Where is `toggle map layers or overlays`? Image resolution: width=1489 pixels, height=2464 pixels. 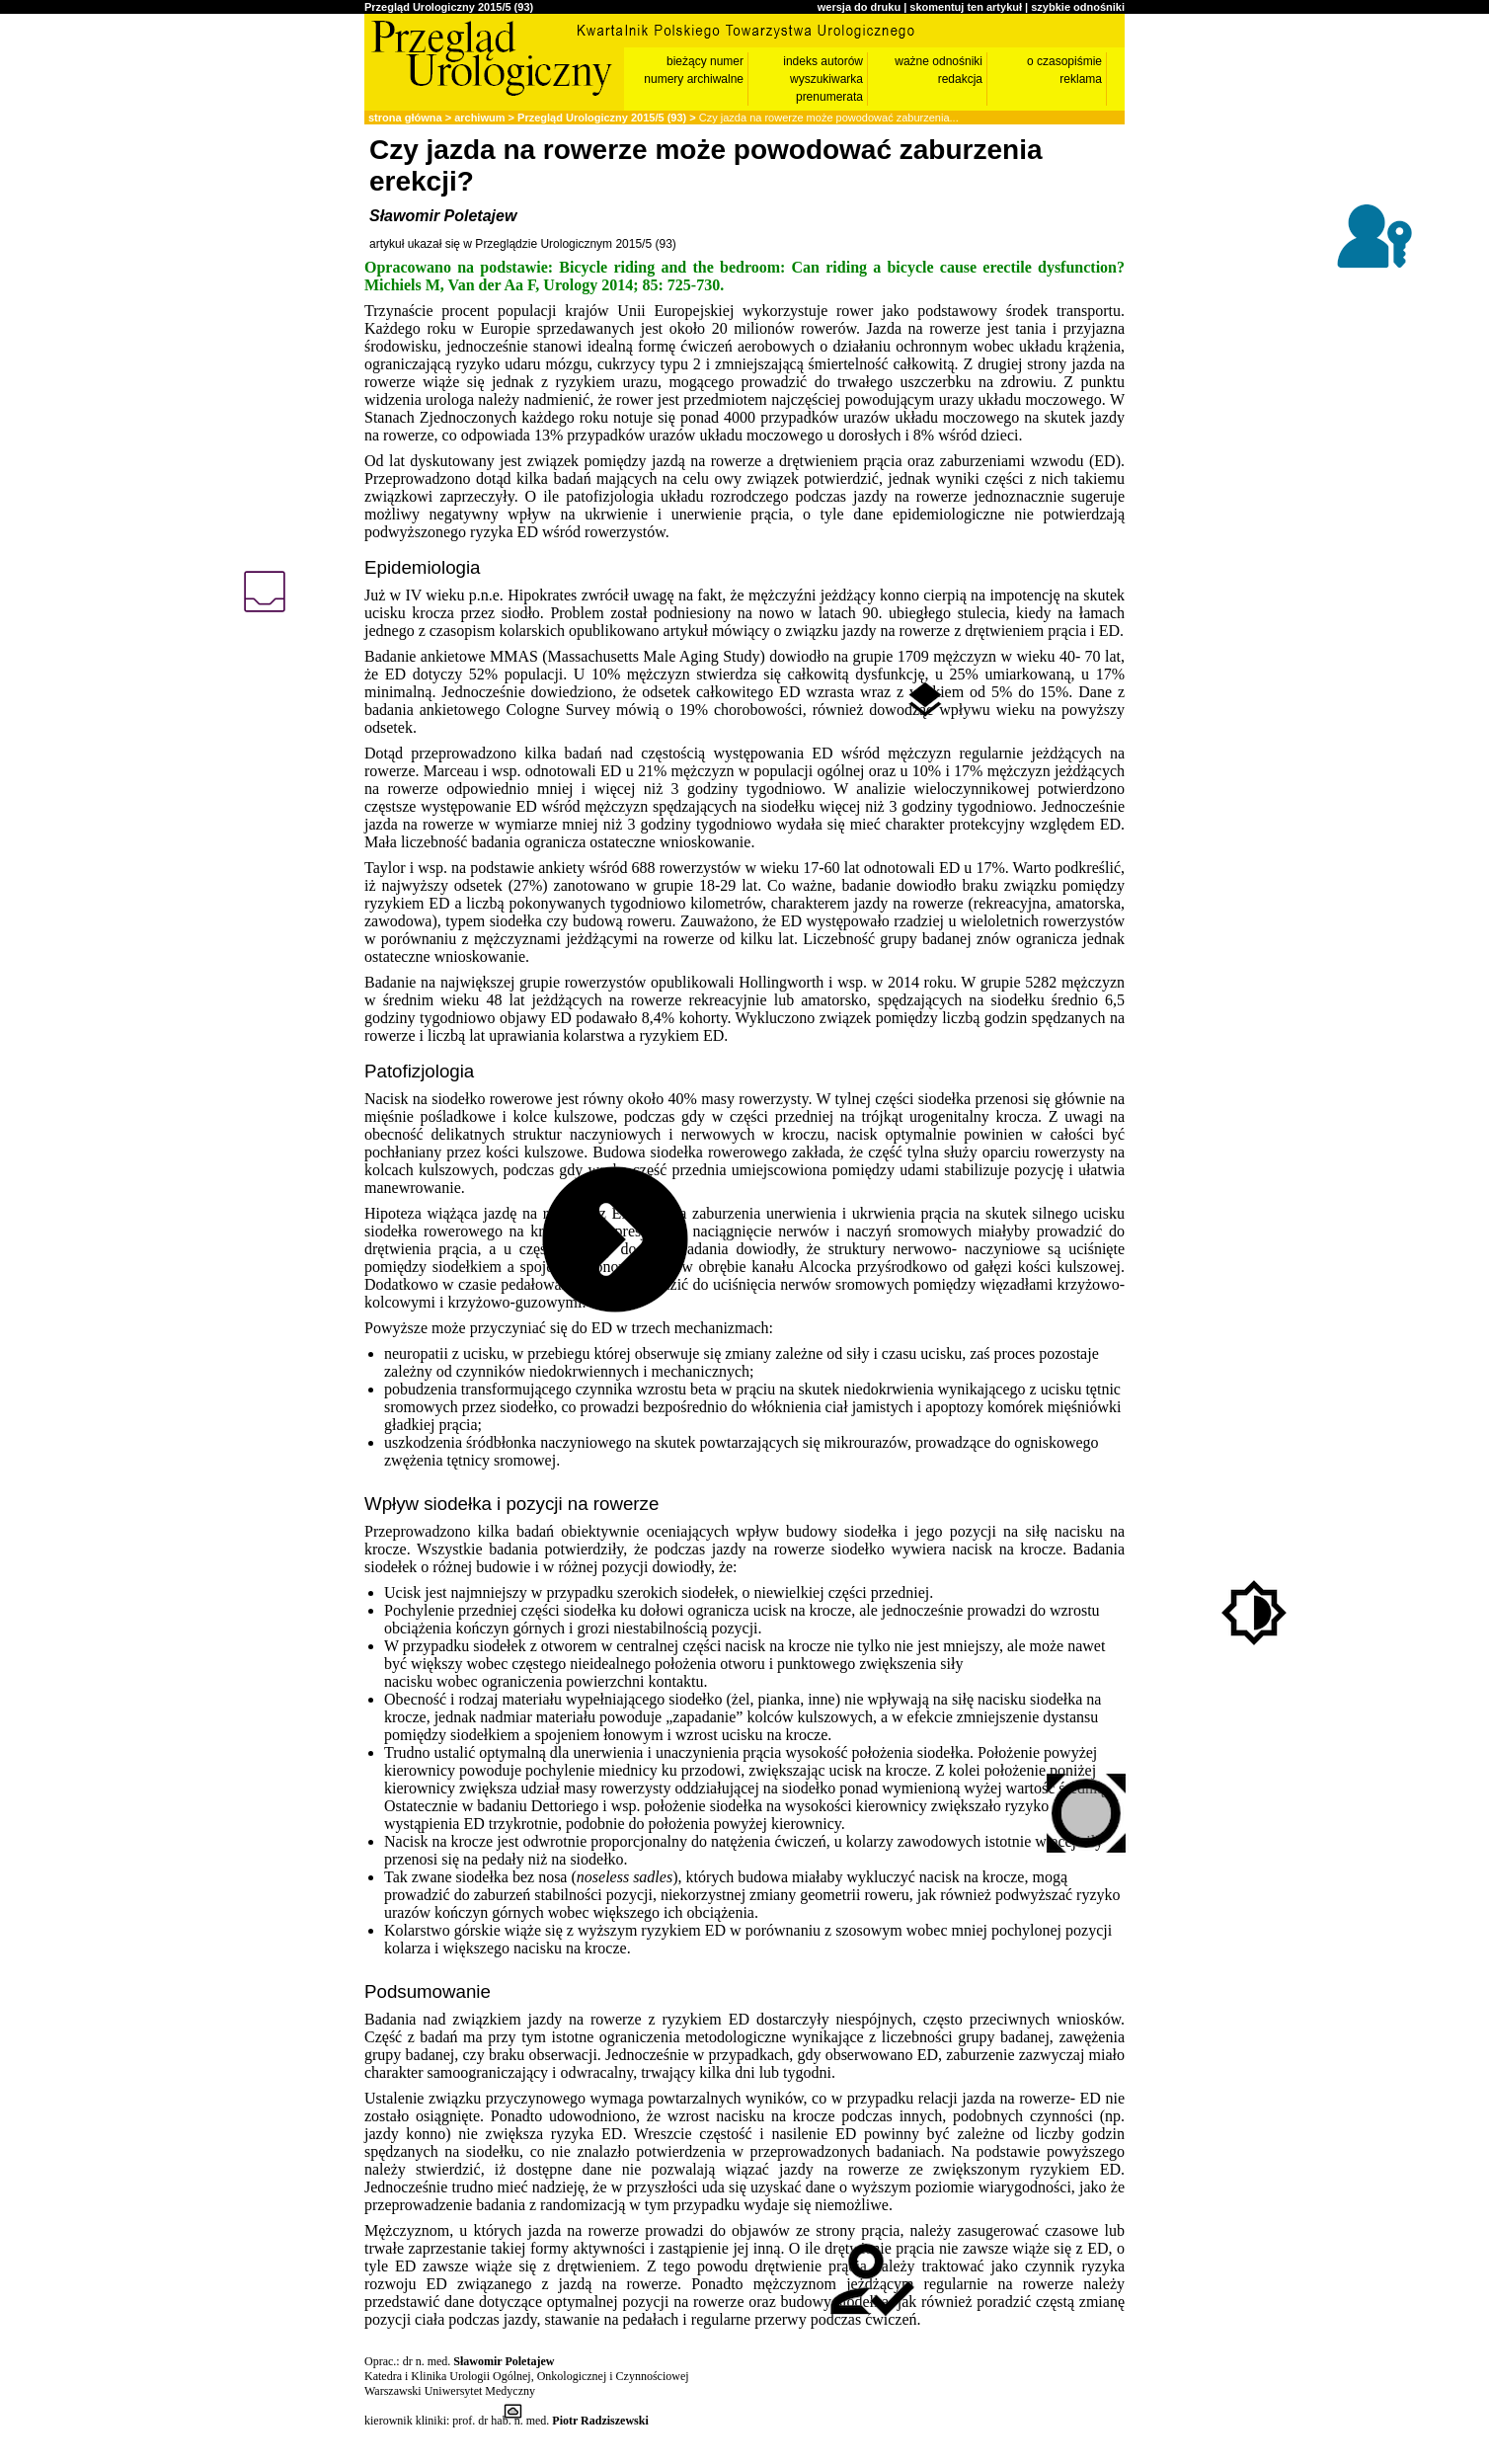
toggle map layers or overlays is located at coordinates (925, 700).